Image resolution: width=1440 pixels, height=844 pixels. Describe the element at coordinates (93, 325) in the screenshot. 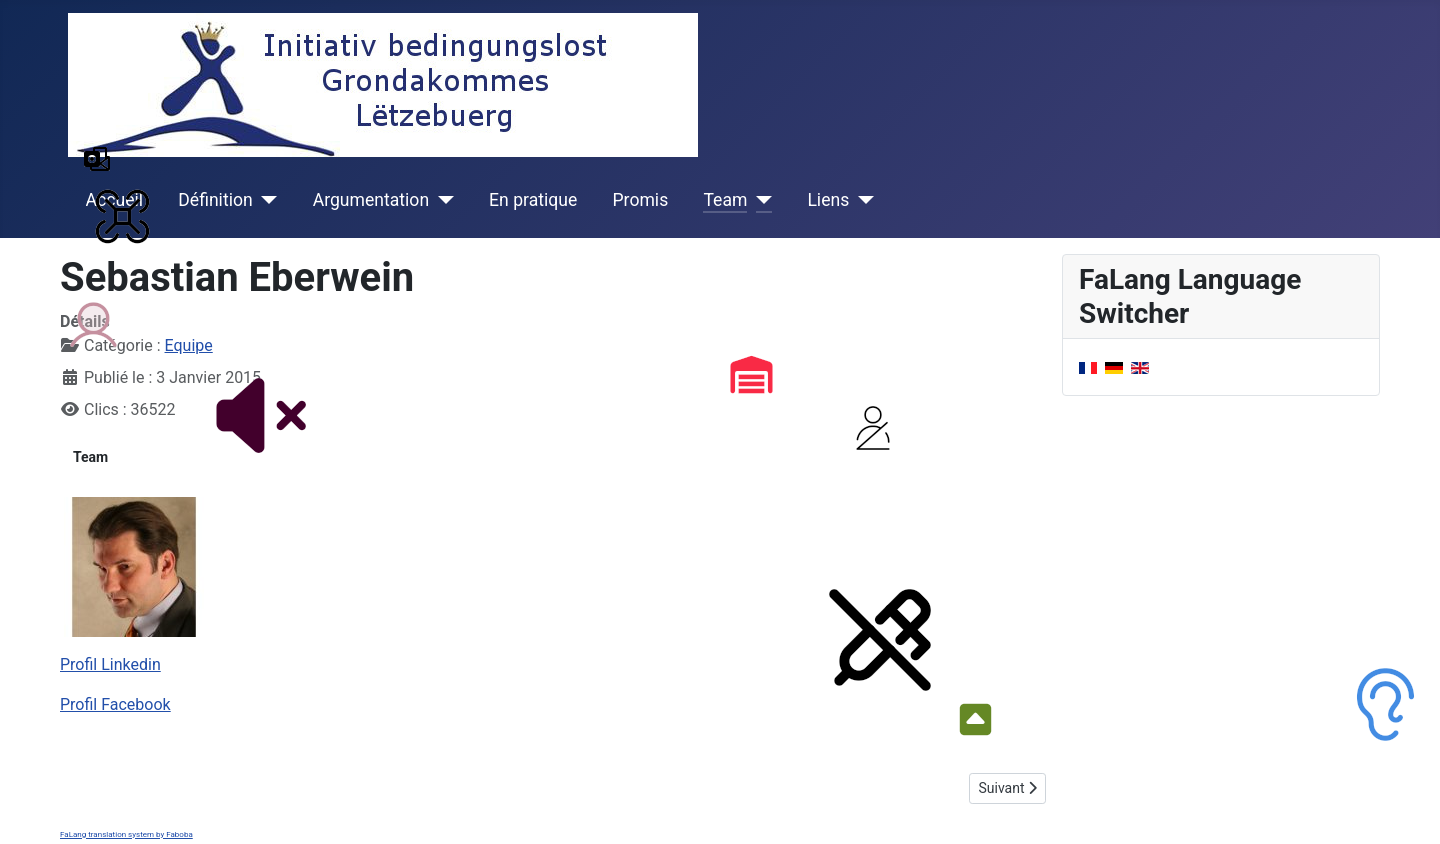

I see `view your profile` at that location.